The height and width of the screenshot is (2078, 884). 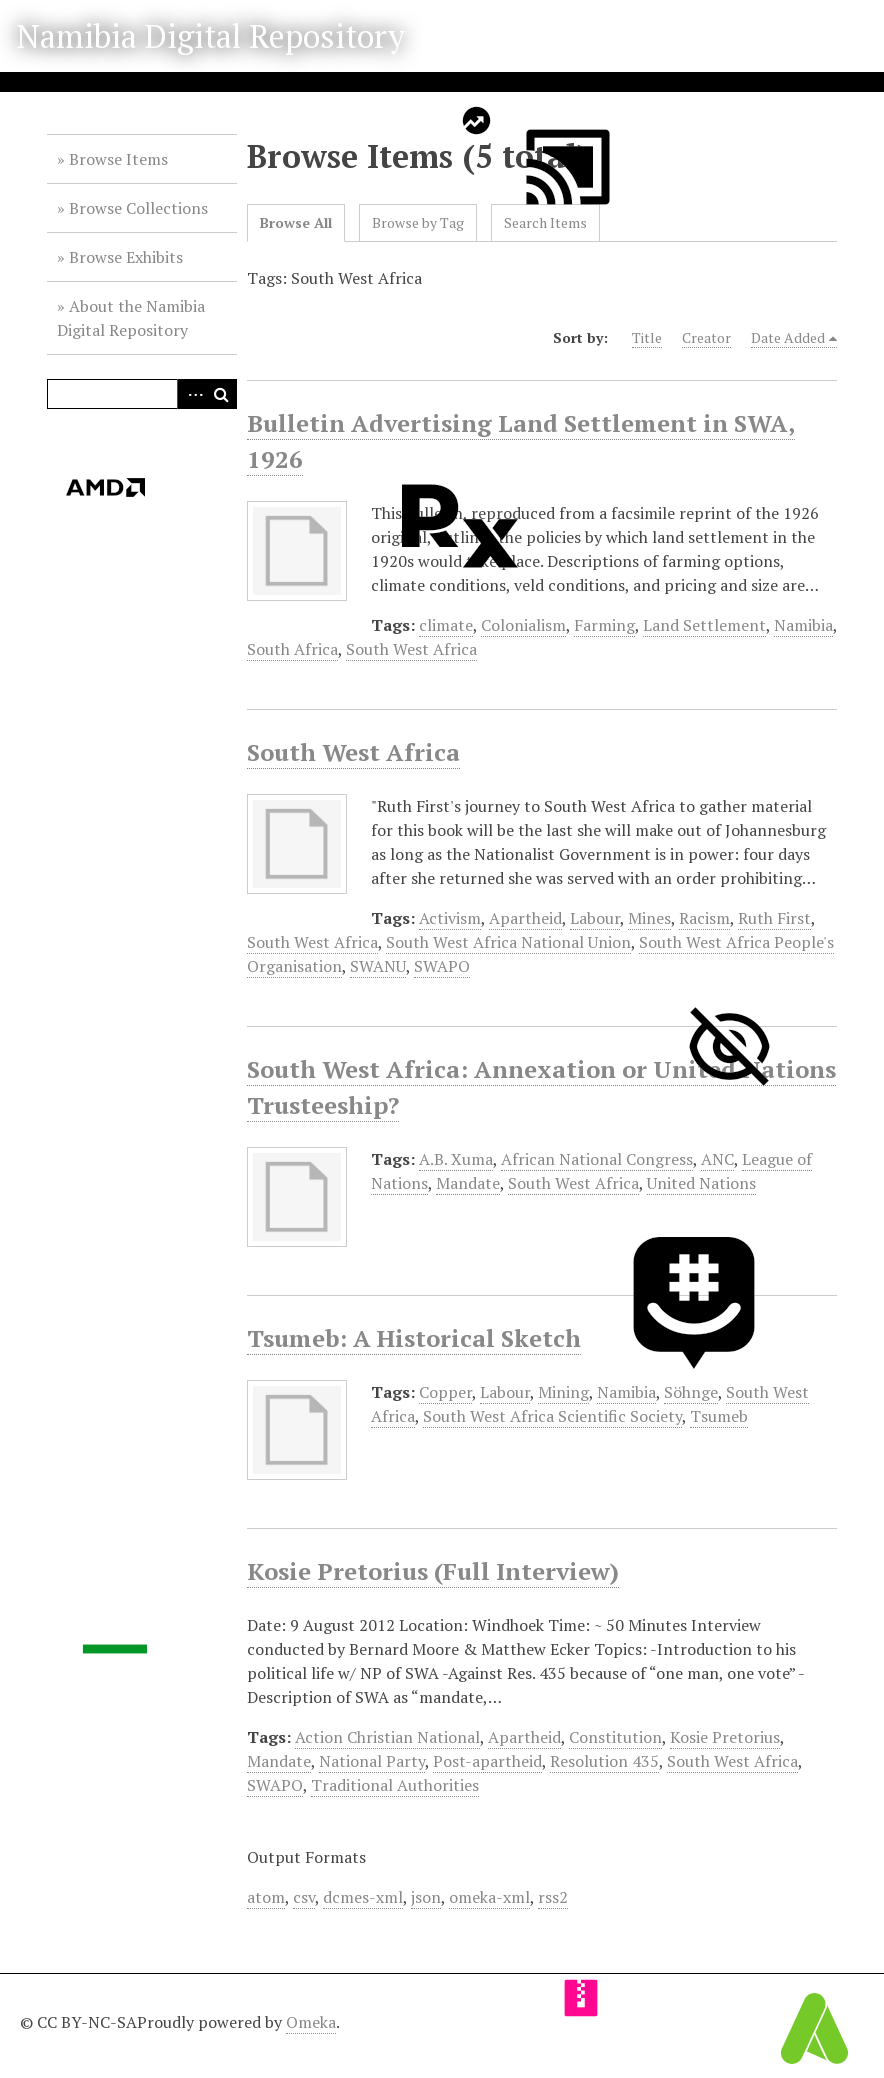 I want to click on open GroupMe messaging app, so click(x=694, y=1303).